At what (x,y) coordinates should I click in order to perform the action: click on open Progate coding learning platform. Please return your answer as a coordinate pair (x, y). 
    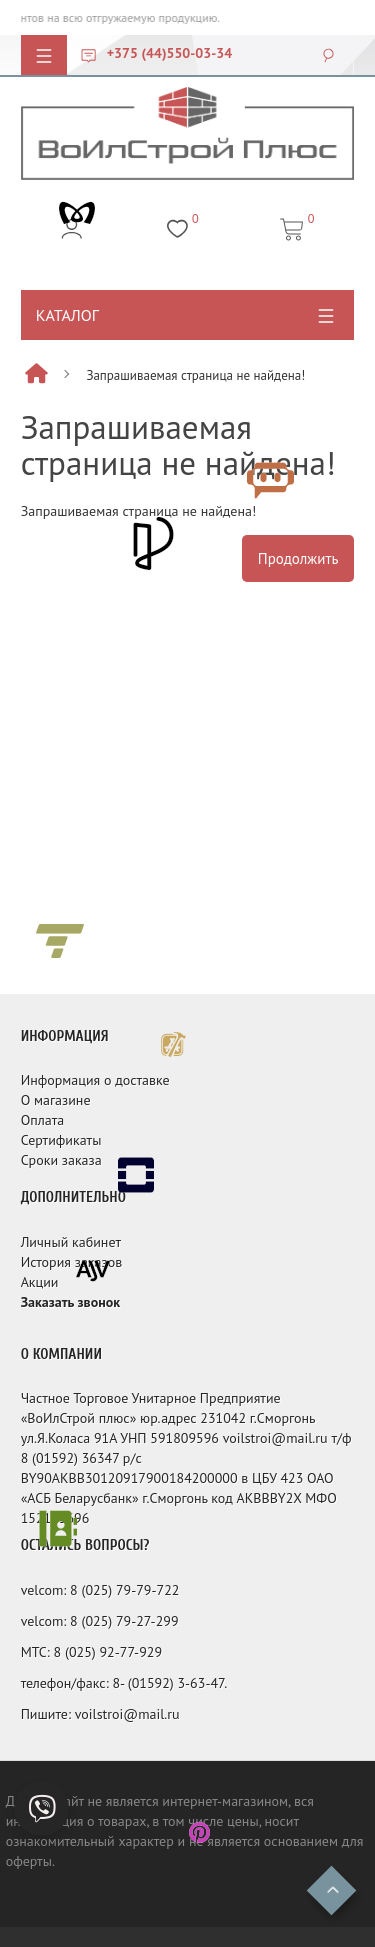
    Looking at the image, I should click on (153, 543).